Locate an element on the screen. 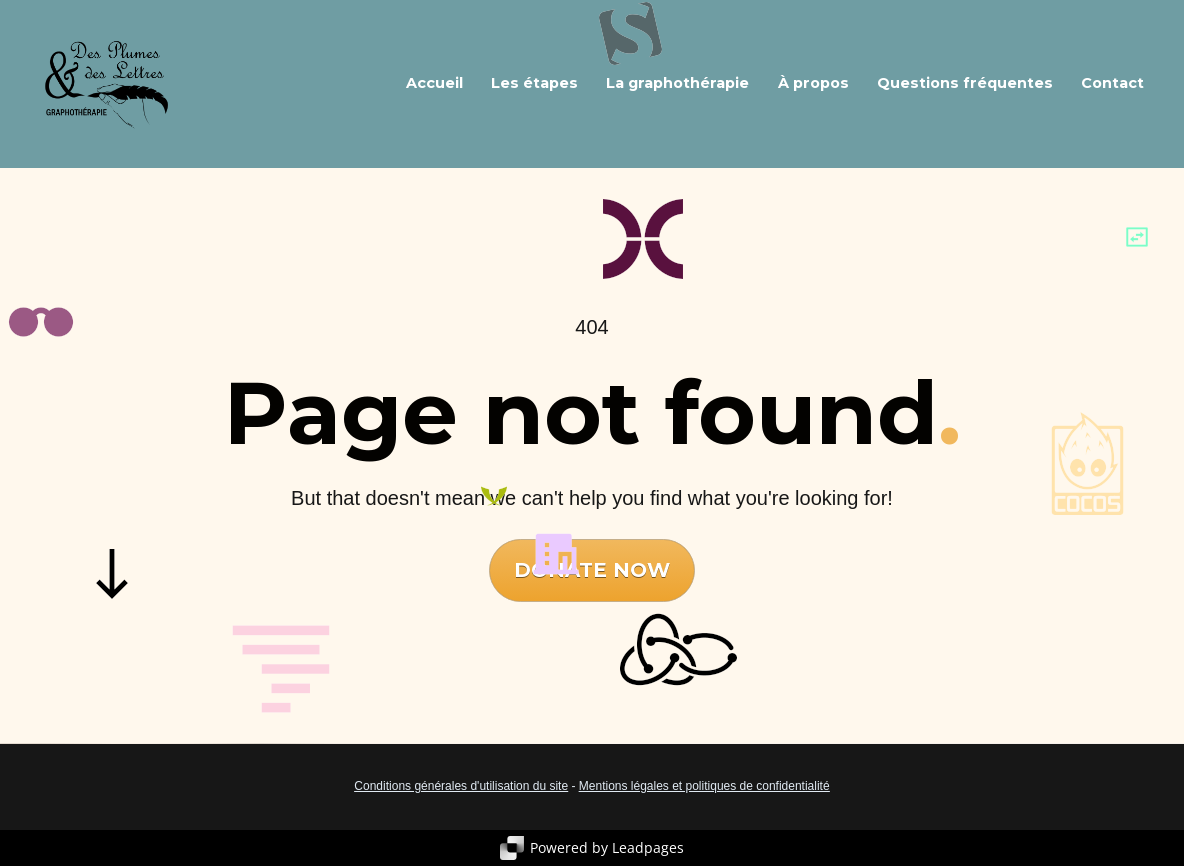 This screenshot has height=866, width=1184. visit smashing magazine website is located at coordinates (630, 33).